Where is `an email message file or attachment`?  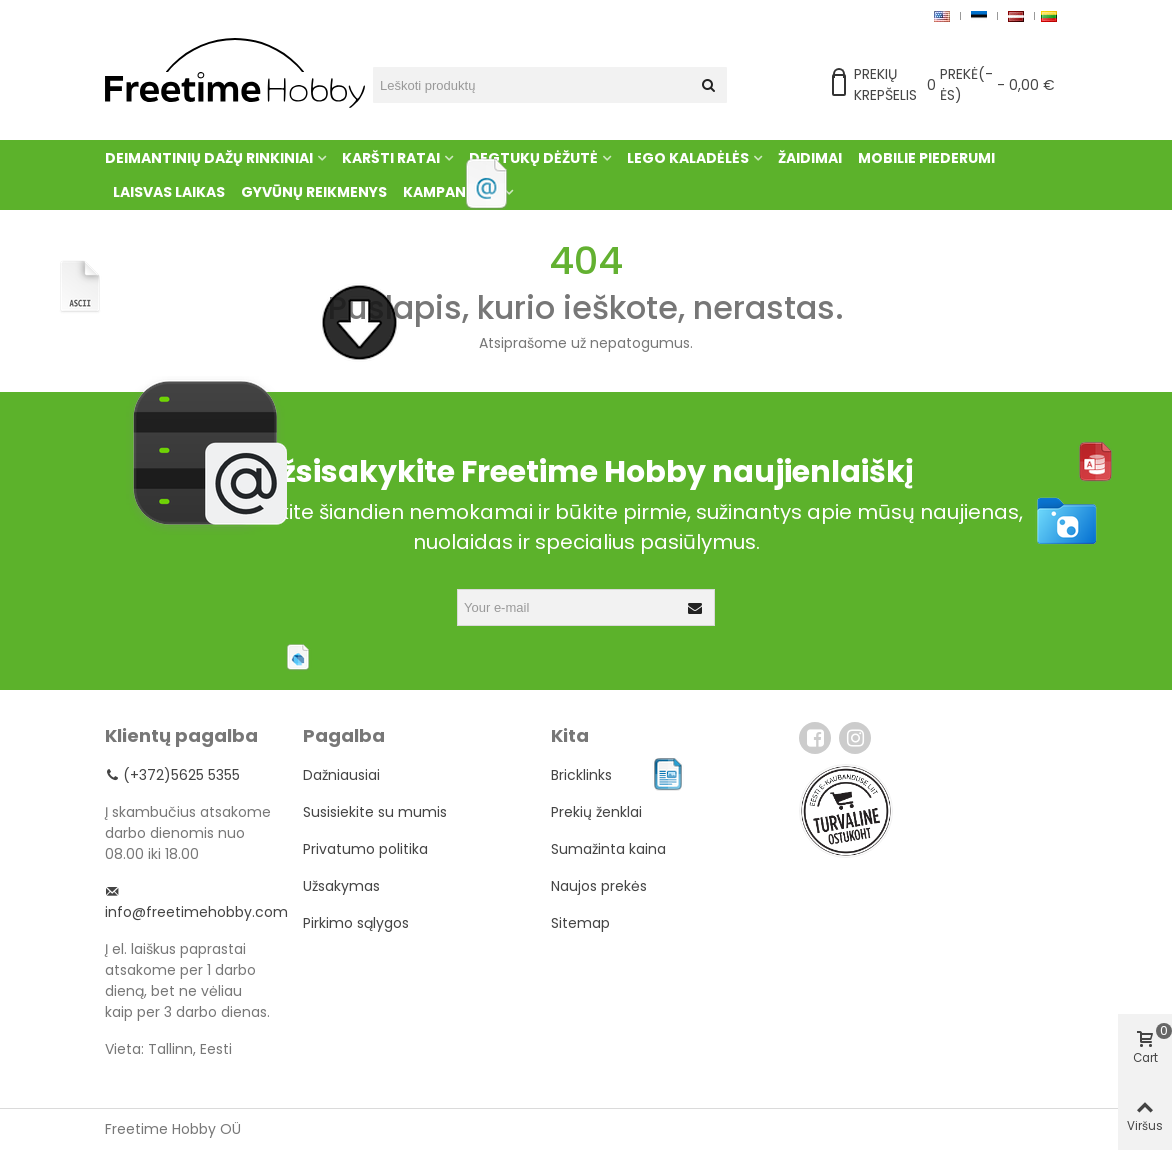
an email message file or attachment is located at coordinates (486, 183).